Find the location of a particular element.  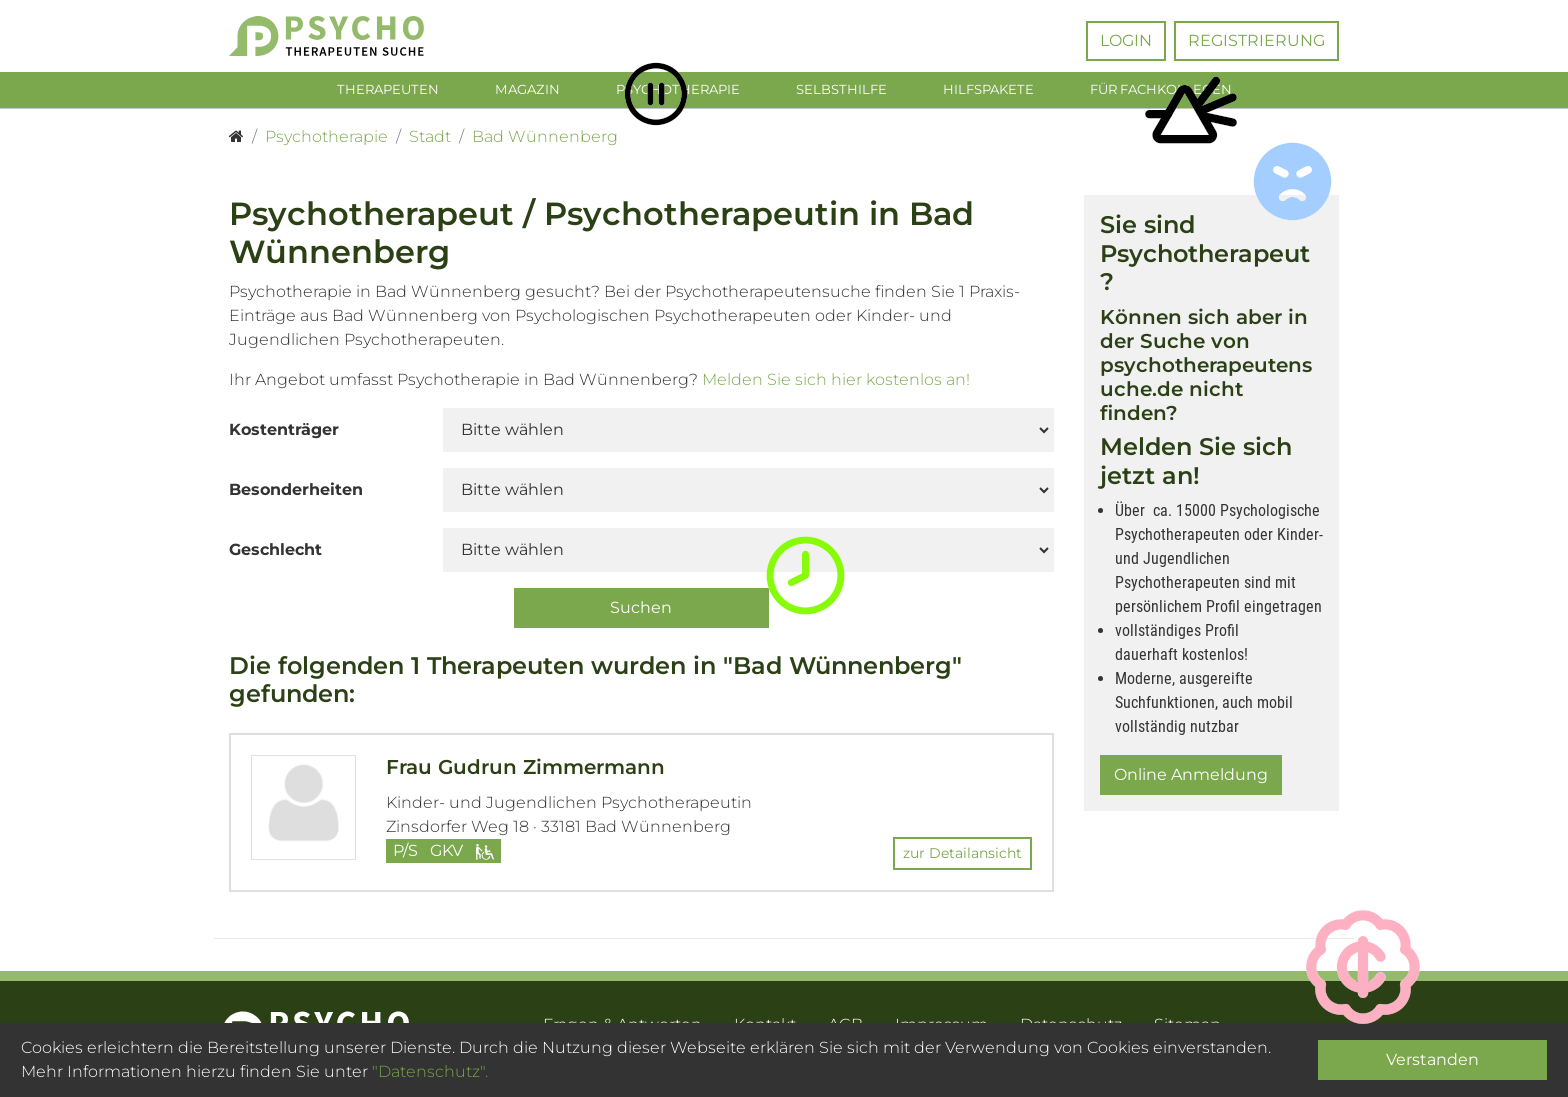

toggle light refraction or prism effect is located at coordinates (1191, 110).